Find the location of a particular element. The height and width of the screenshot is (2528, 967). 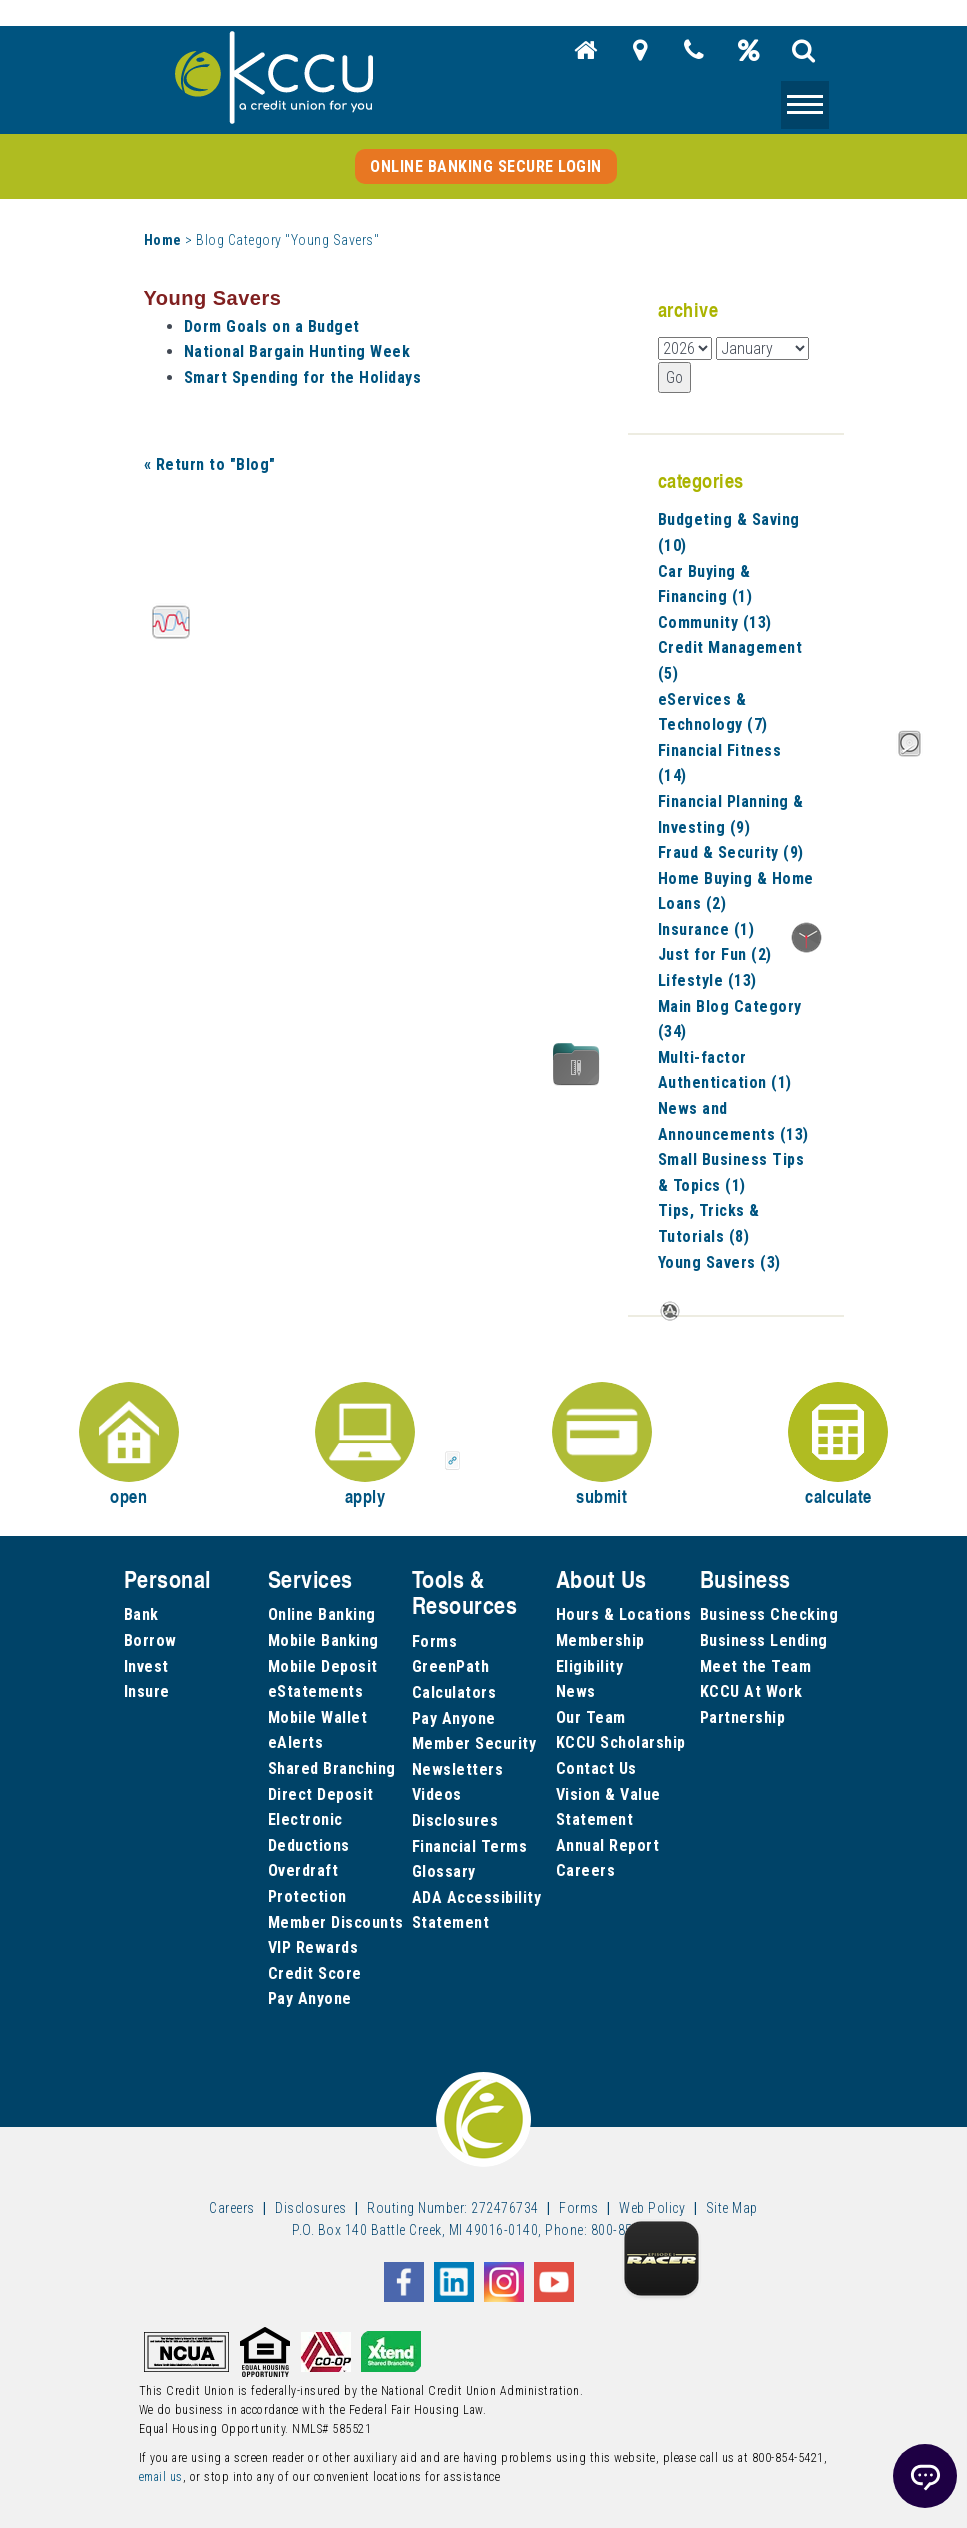

view power usage statistics and graphs is located at coordinates (171, 622).